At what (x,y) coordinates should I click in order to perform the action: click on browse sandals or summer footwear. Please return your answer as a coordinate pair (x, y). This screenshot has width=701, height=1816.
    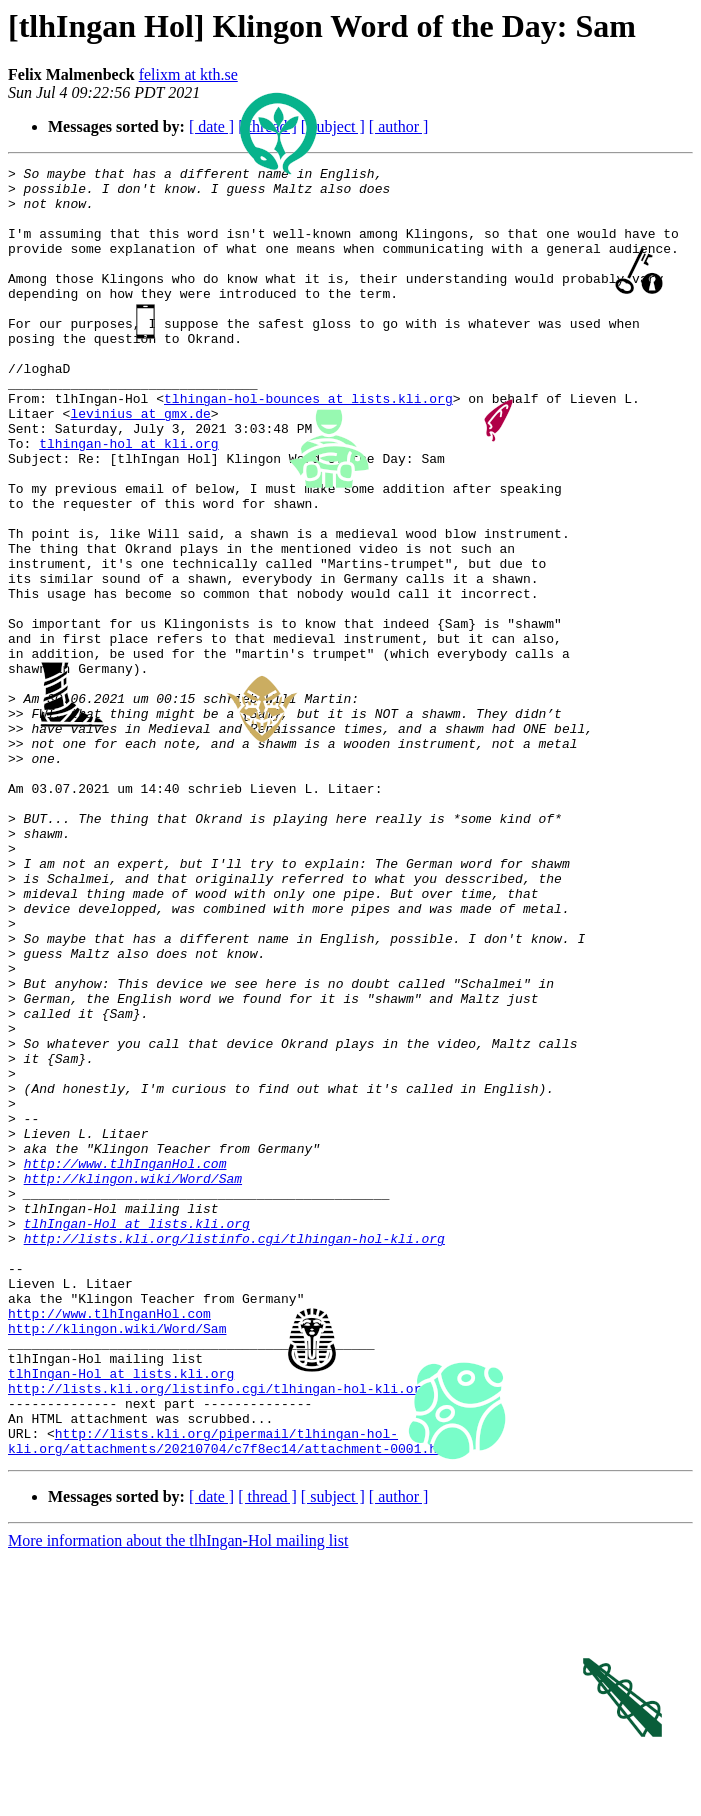
    Looking at the image, I should click on (72, 695).